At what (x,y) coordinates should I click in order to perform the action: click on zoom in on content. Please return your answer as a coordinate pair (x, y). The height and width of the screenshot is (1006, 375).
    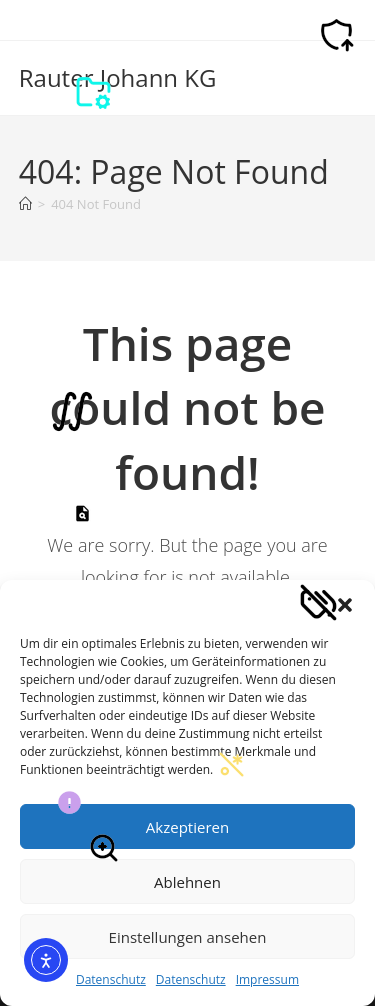
    Looking at the image, I should click on (104, 848).